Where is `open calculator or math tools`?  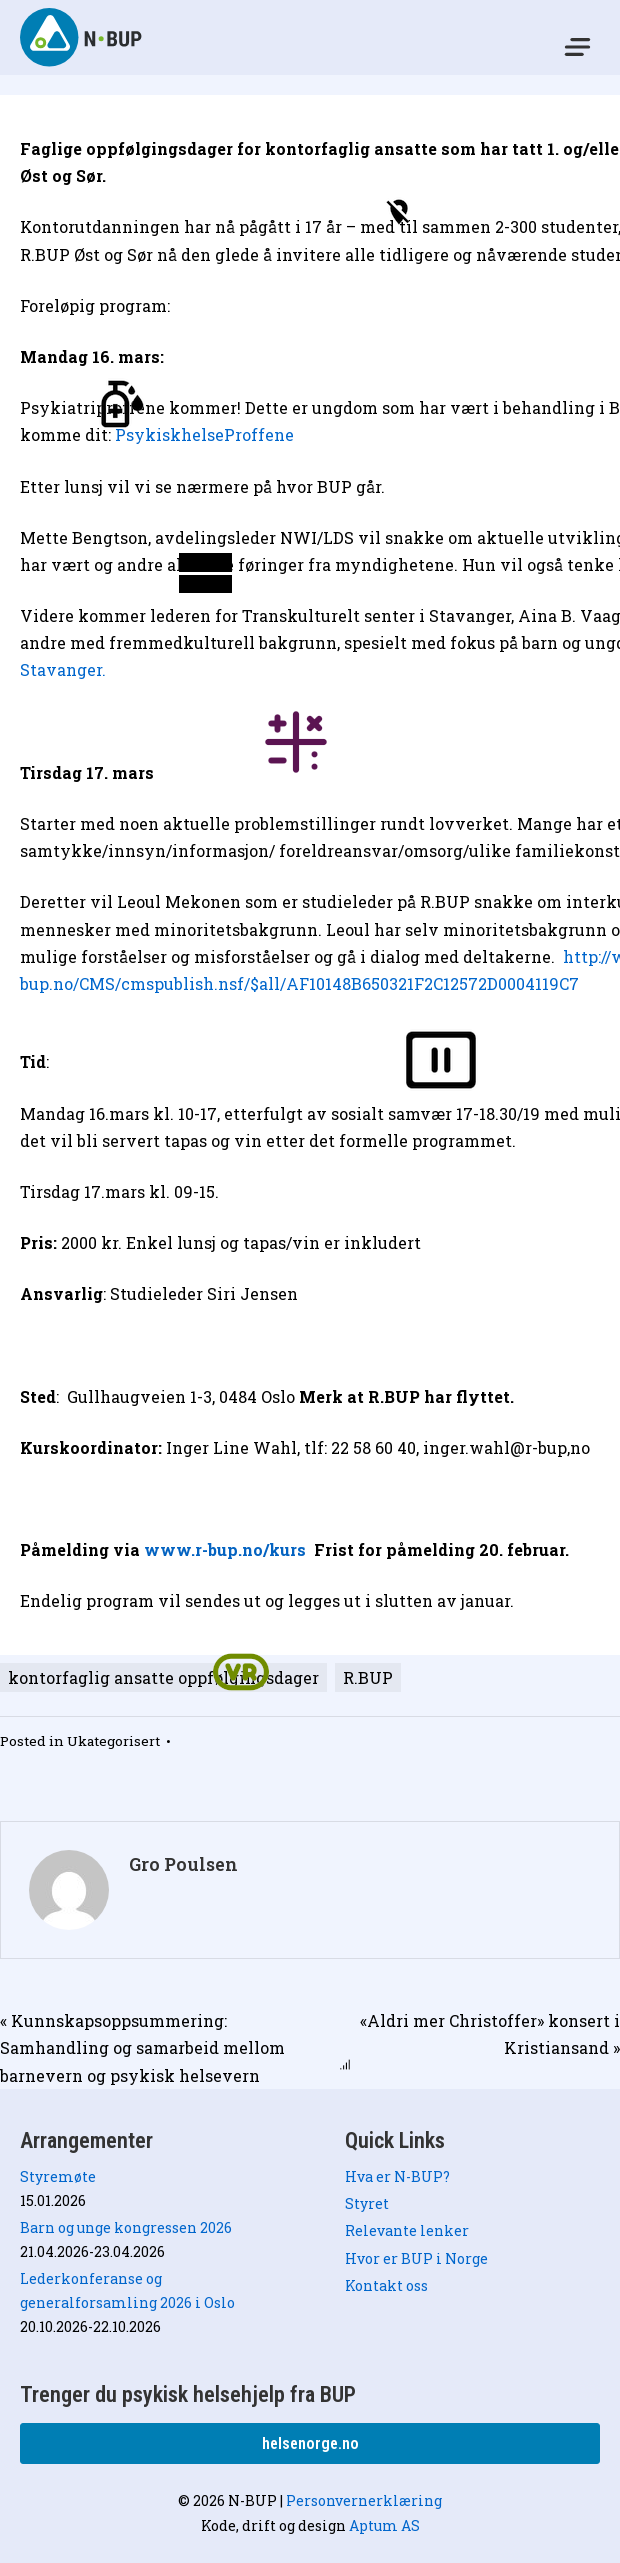 open calculator or math tools is located at coordinates (296, 742).